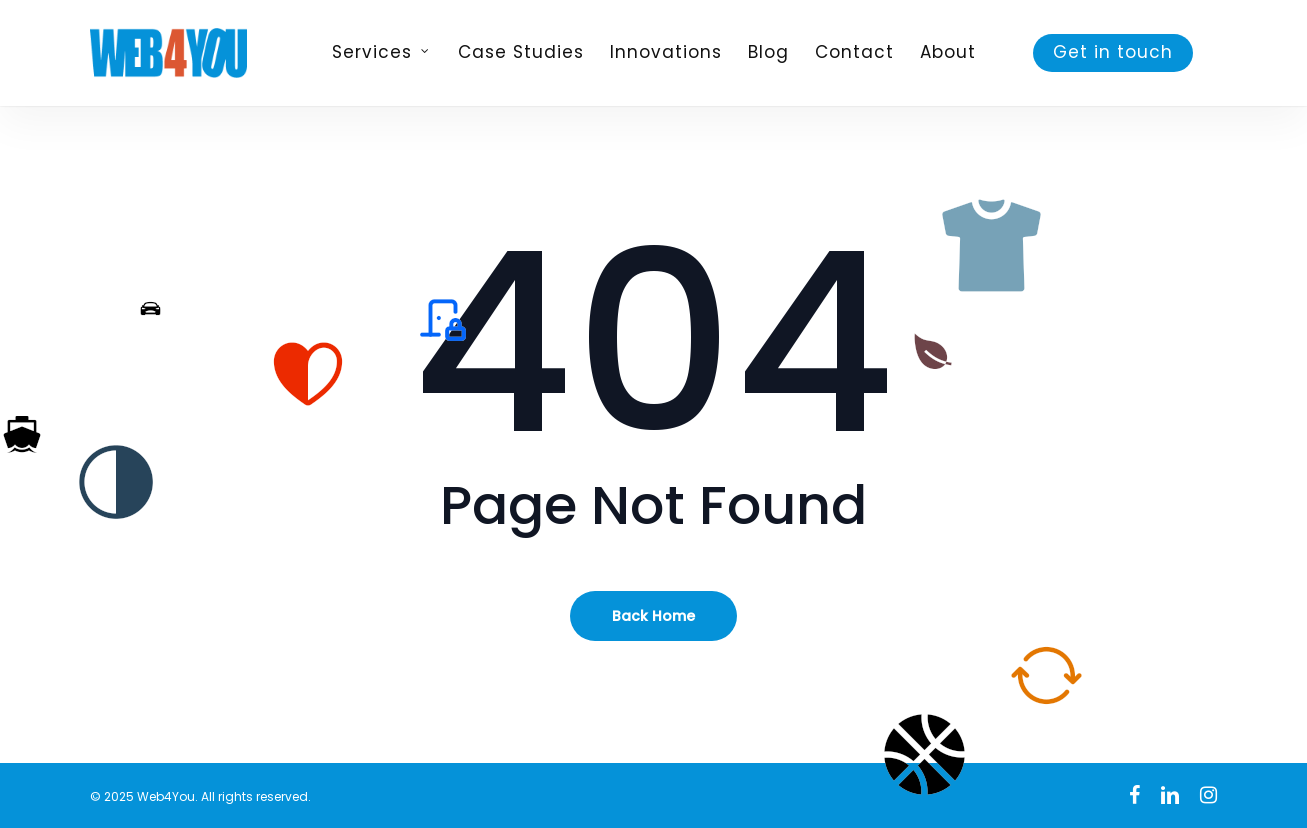 The width and height of the screenshot is (1307, 828). What do you see at coordinates (1046, 675) in the screenshot?
I see `sync data across devices` at bounding box center [1046, 675].